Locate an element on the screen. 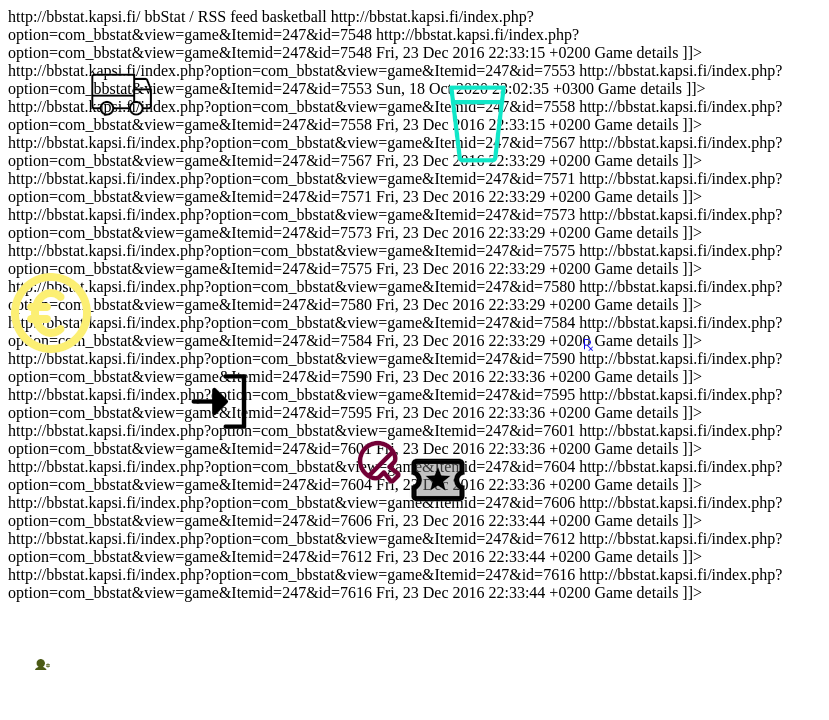 This screenshot has width=829, height=720. view local events or activities is located at coordinates (438, 480).